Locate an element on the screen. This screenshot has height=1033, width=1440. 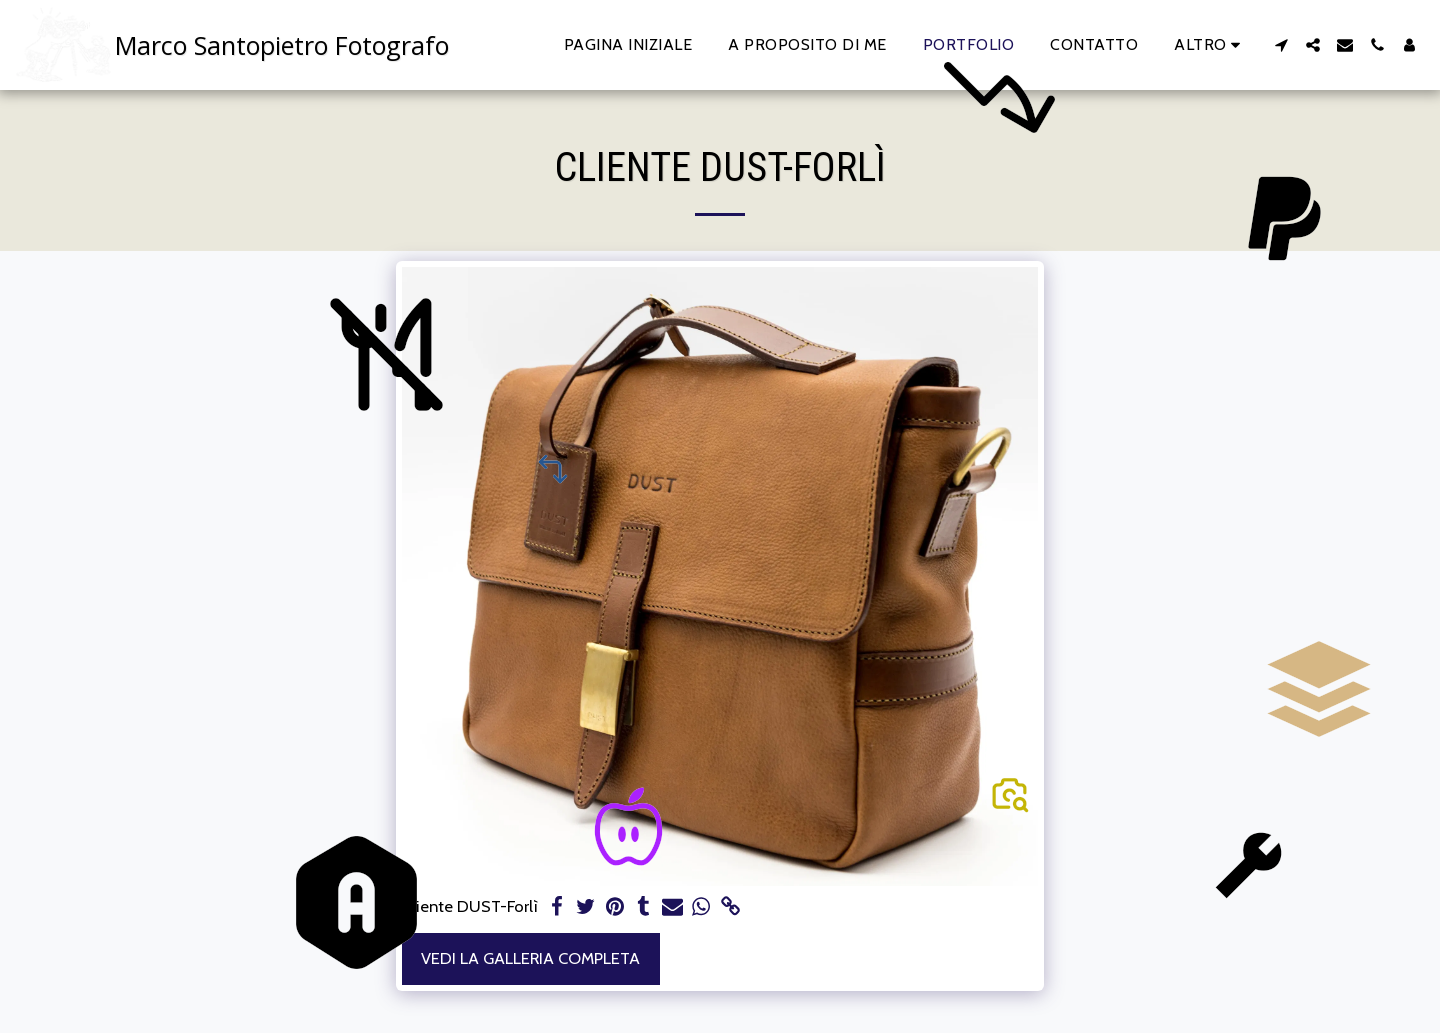
kitchen tools unavailable or disabled is located at coordinates (386, 354).